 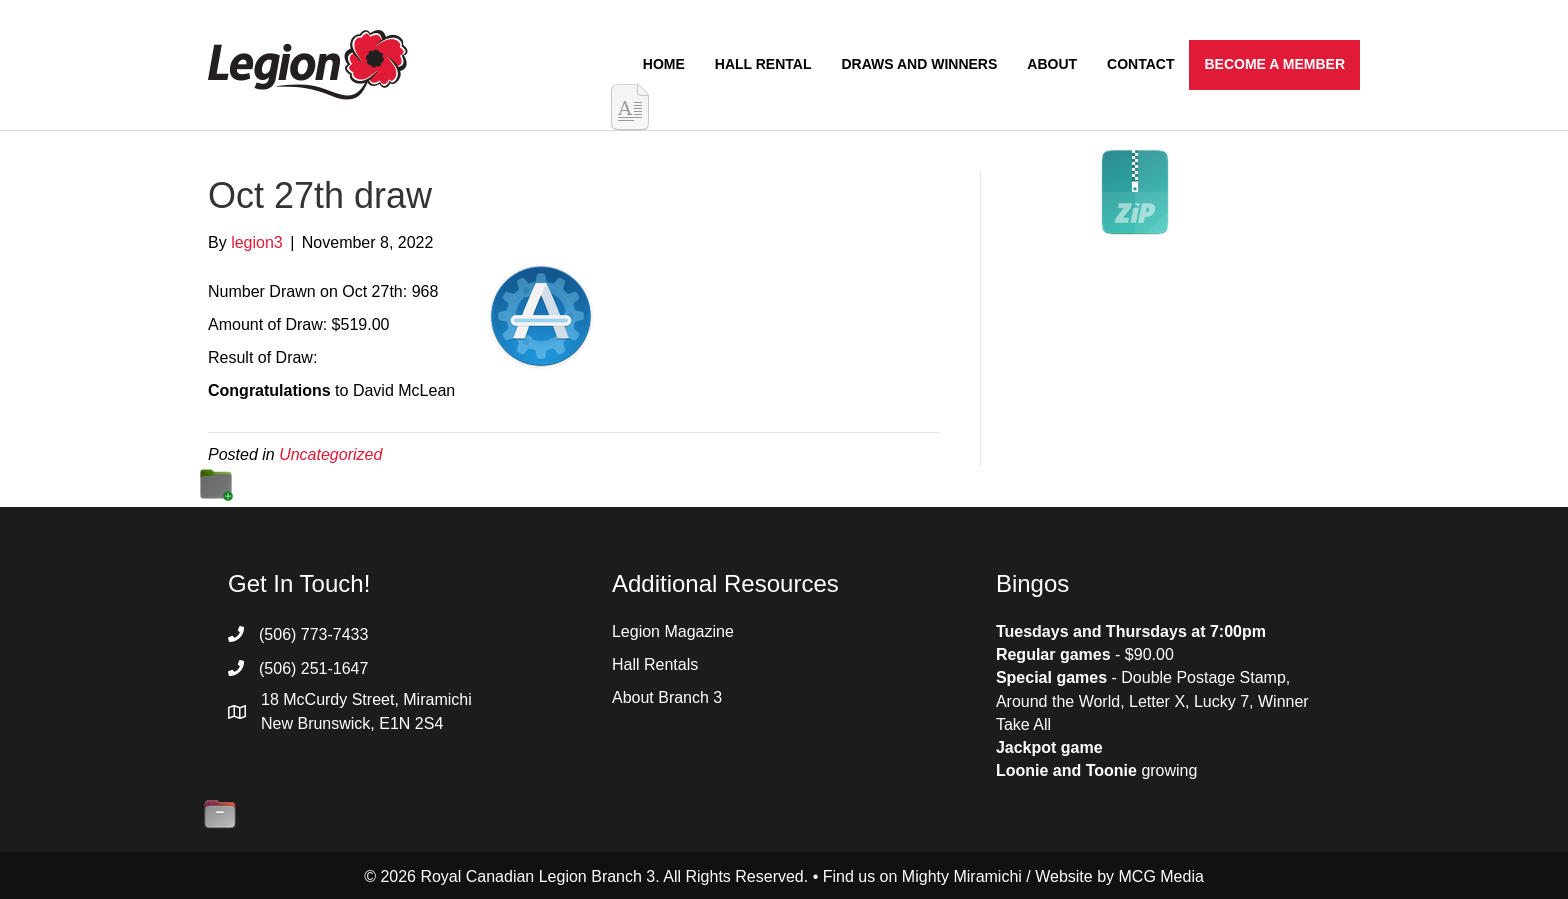 I want to click on open the file manager application, so click(x=220, y=814).